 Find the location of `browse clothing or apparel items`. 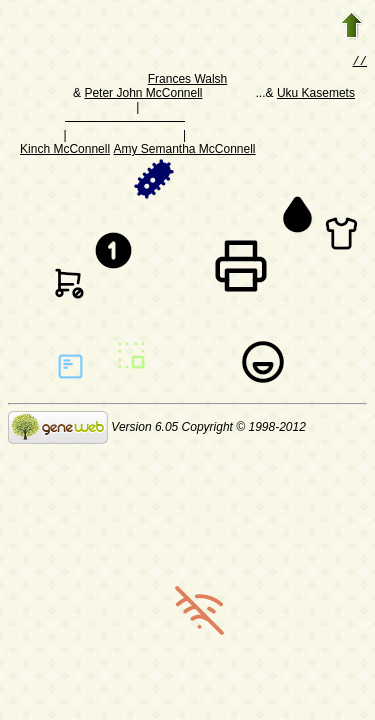

browse clothing or apparel items is located at coordinates (341, 233).